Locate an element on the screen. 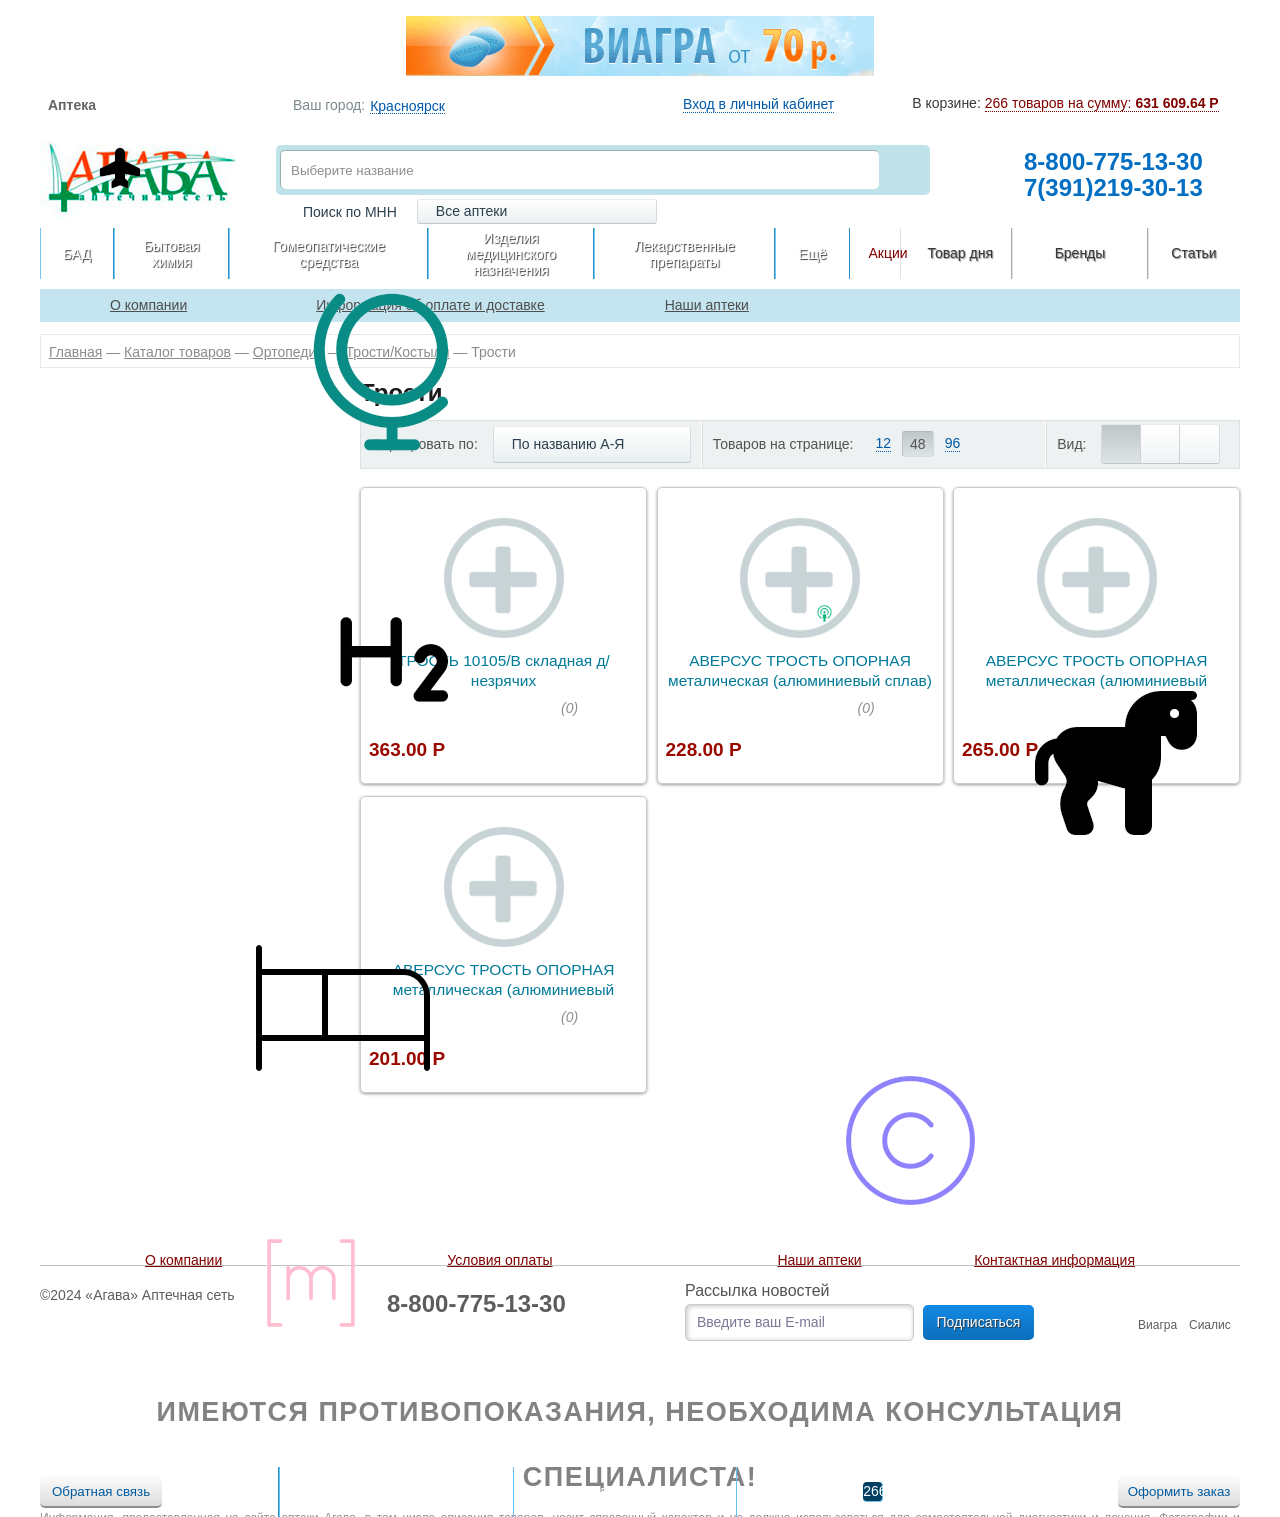 This screenshot has width=1280, height=1517. format text as heading level 2 is located at coordinates (388, 657).